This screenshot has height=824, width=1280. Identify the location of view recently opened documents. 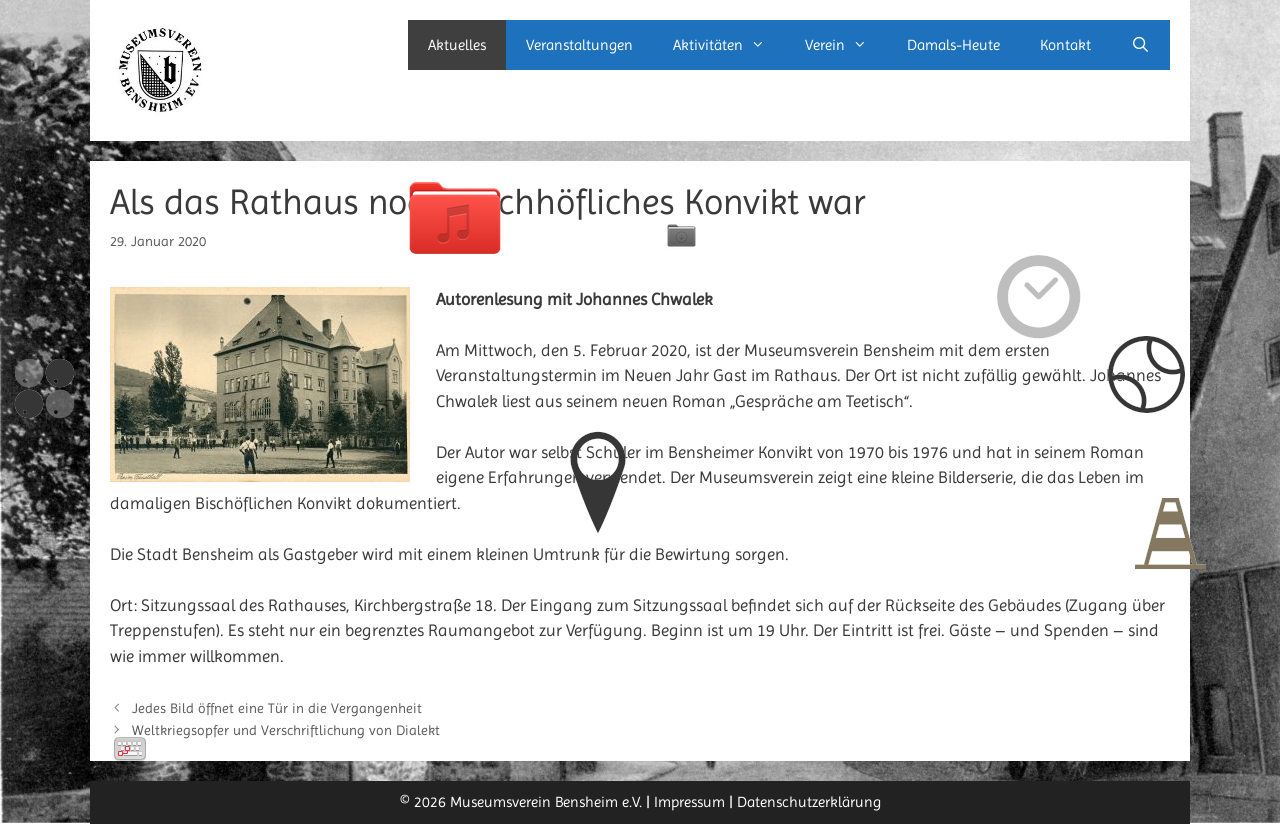
(1041, 299).